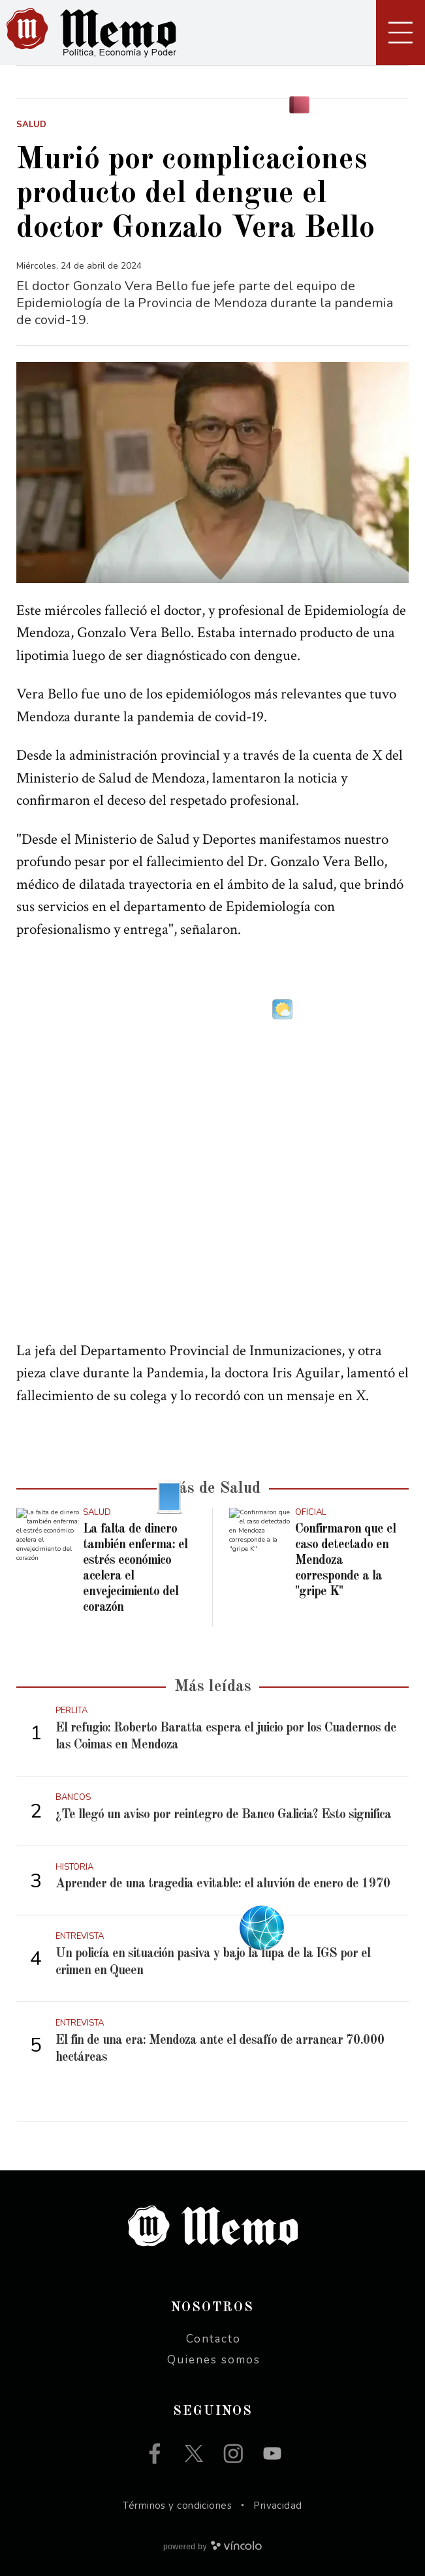  What do you see at coordinates (282, 1009) in the screenshot?
I see `open the weather app` at bounding box center [282, 1009].